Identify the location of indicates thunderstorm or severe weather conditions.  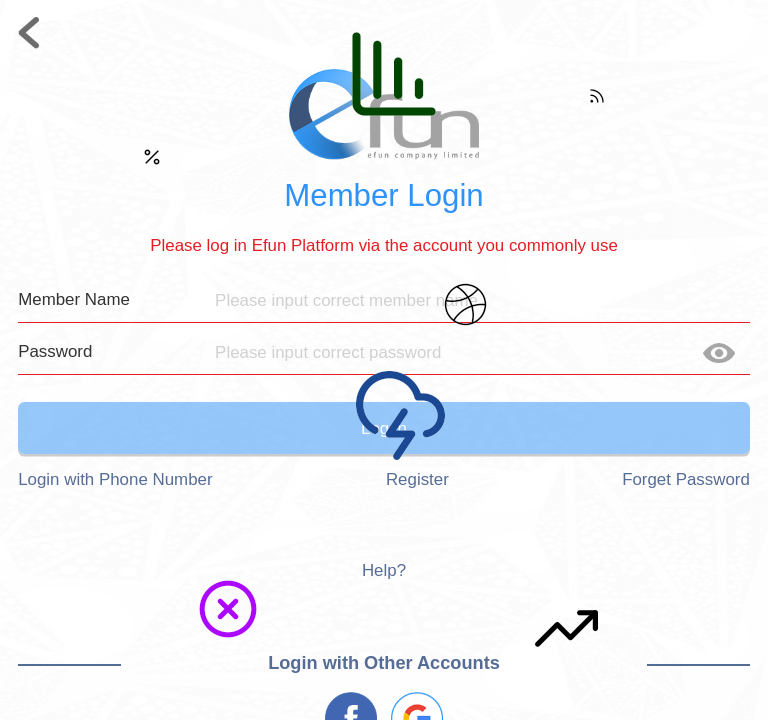
(400, 415).